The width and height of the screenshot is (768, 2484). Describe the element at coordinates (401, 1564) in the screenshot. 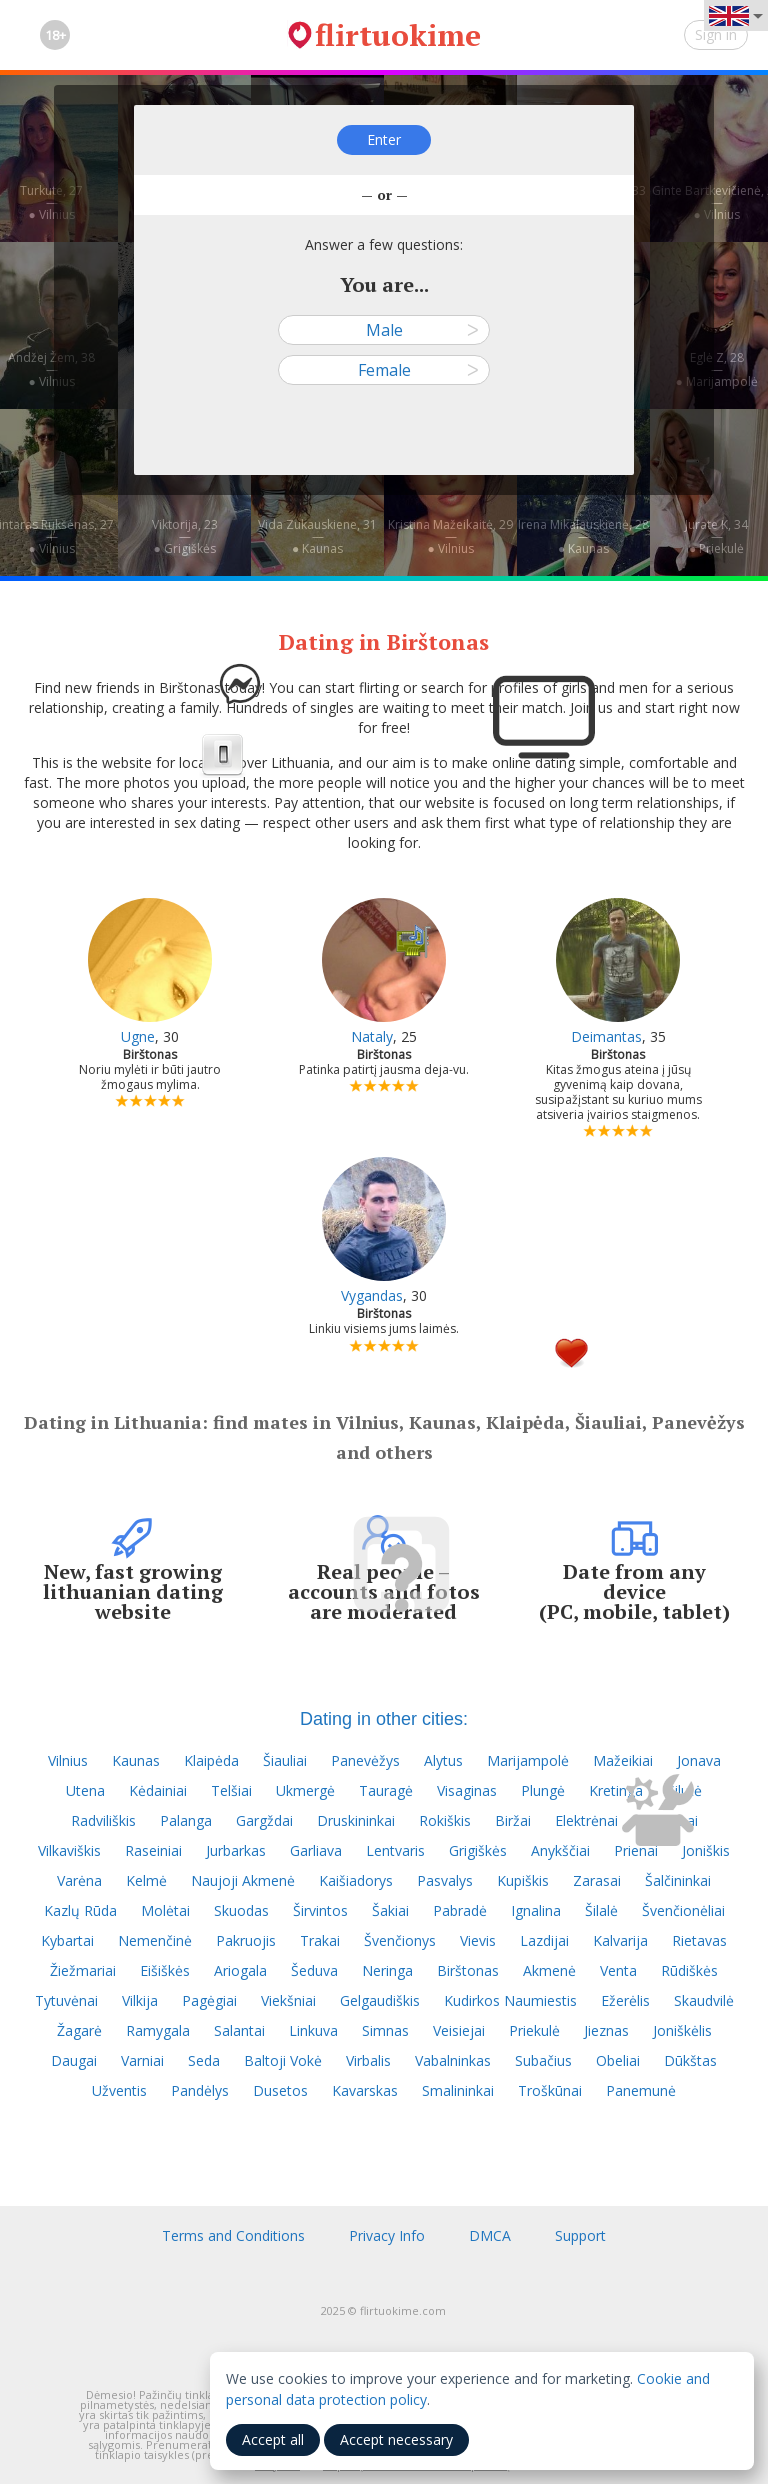

I see `indicates no network route available for wired connection` at that location.